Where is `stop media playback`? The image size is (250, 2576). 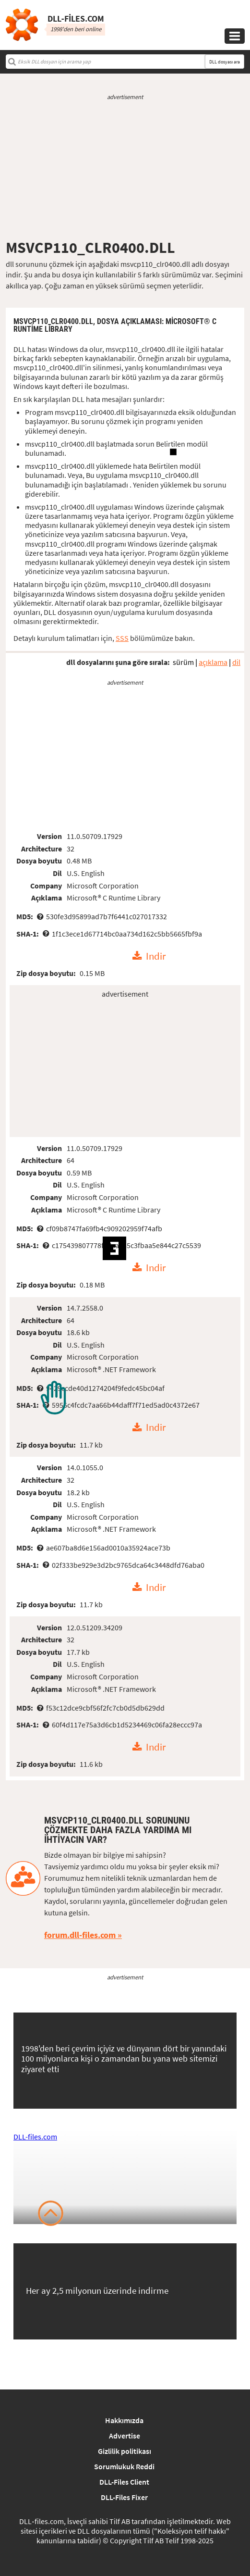 stop media playback is located at coordinates (173, 452).